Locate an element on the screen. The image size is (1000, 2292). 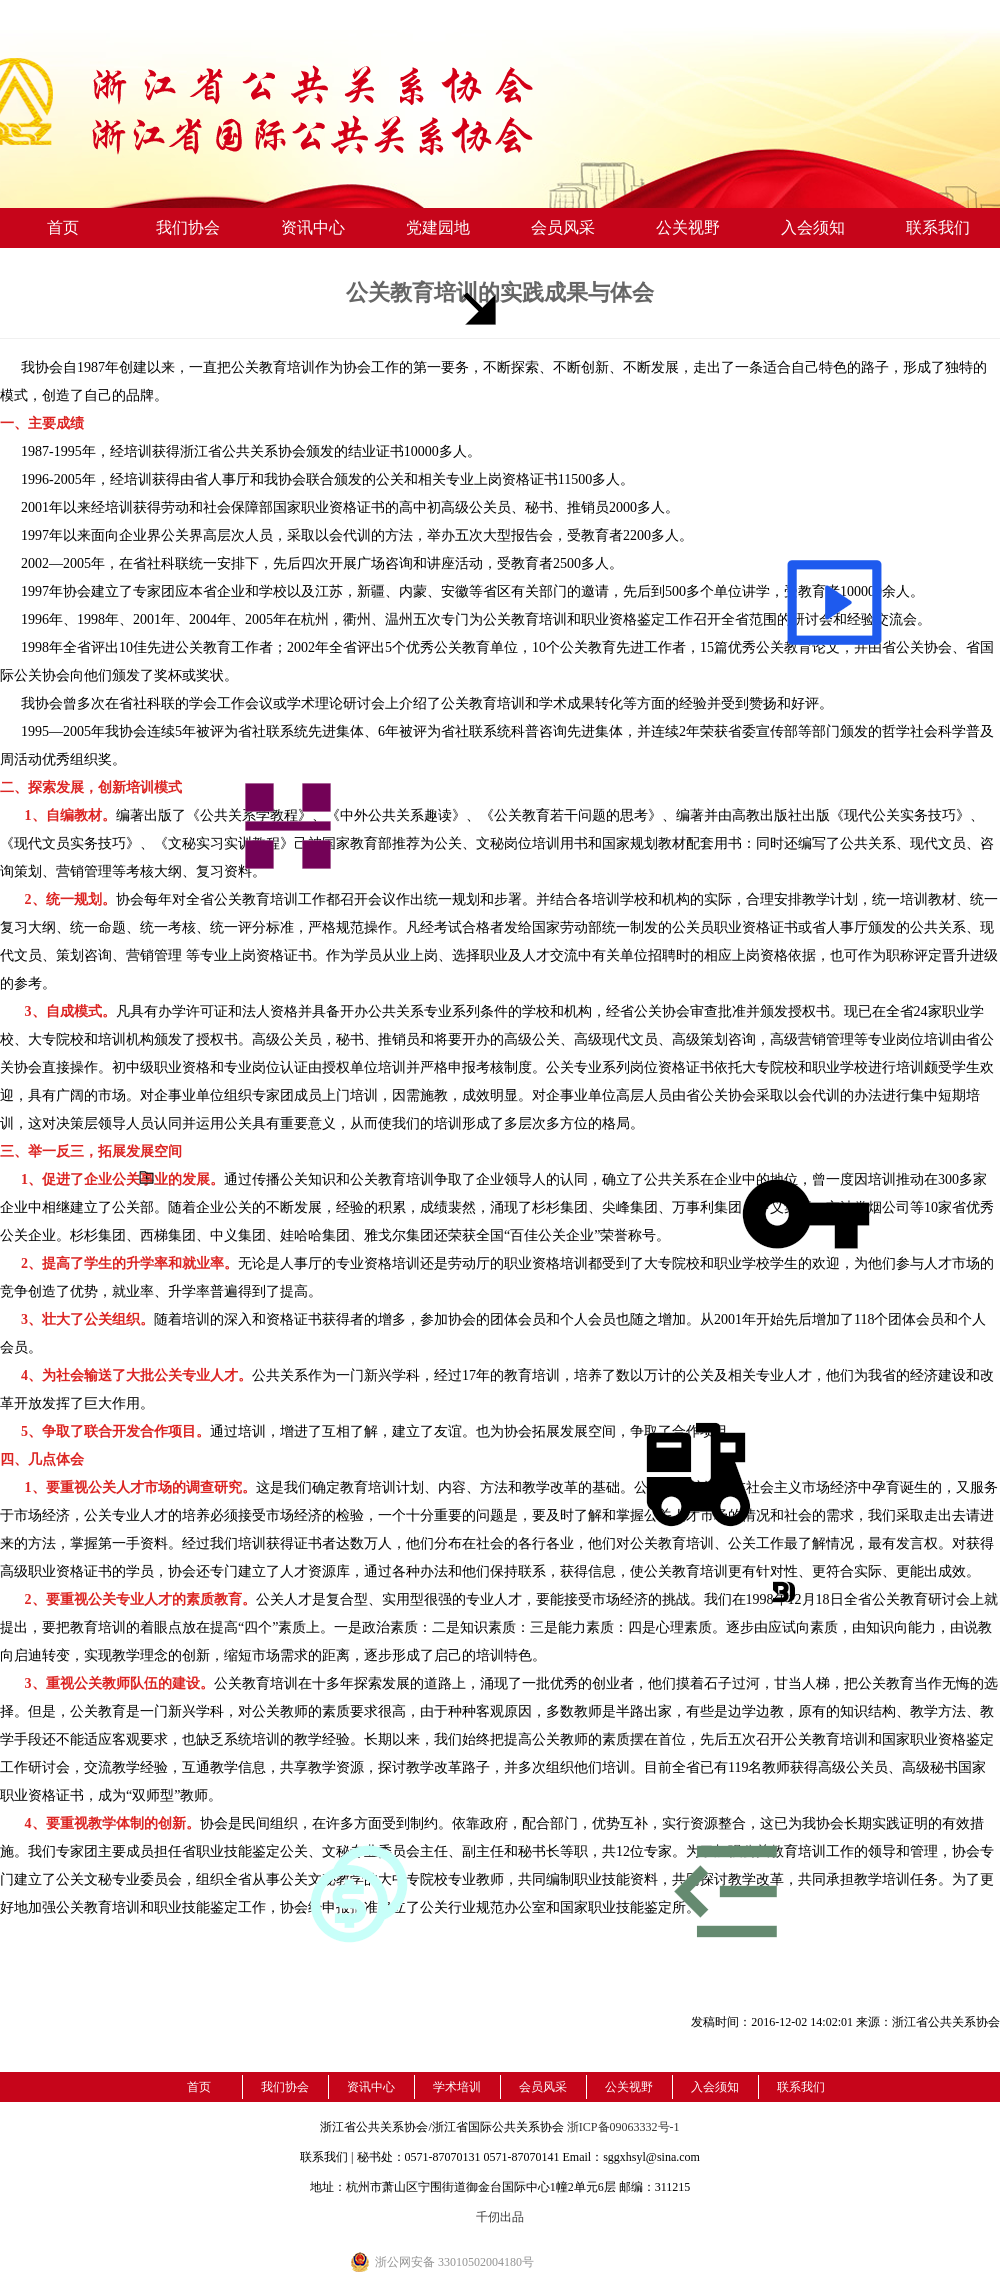
access security or authentication settings is located at coordinates (806, 1214).